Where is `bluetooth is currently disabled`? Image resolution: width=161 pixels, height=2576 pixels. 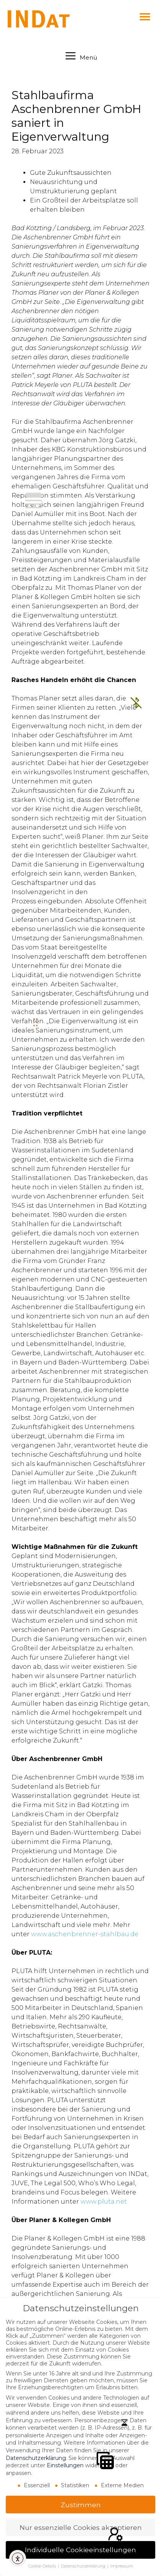 bluetooth is currently disabled is located at coordinates (136, 703).